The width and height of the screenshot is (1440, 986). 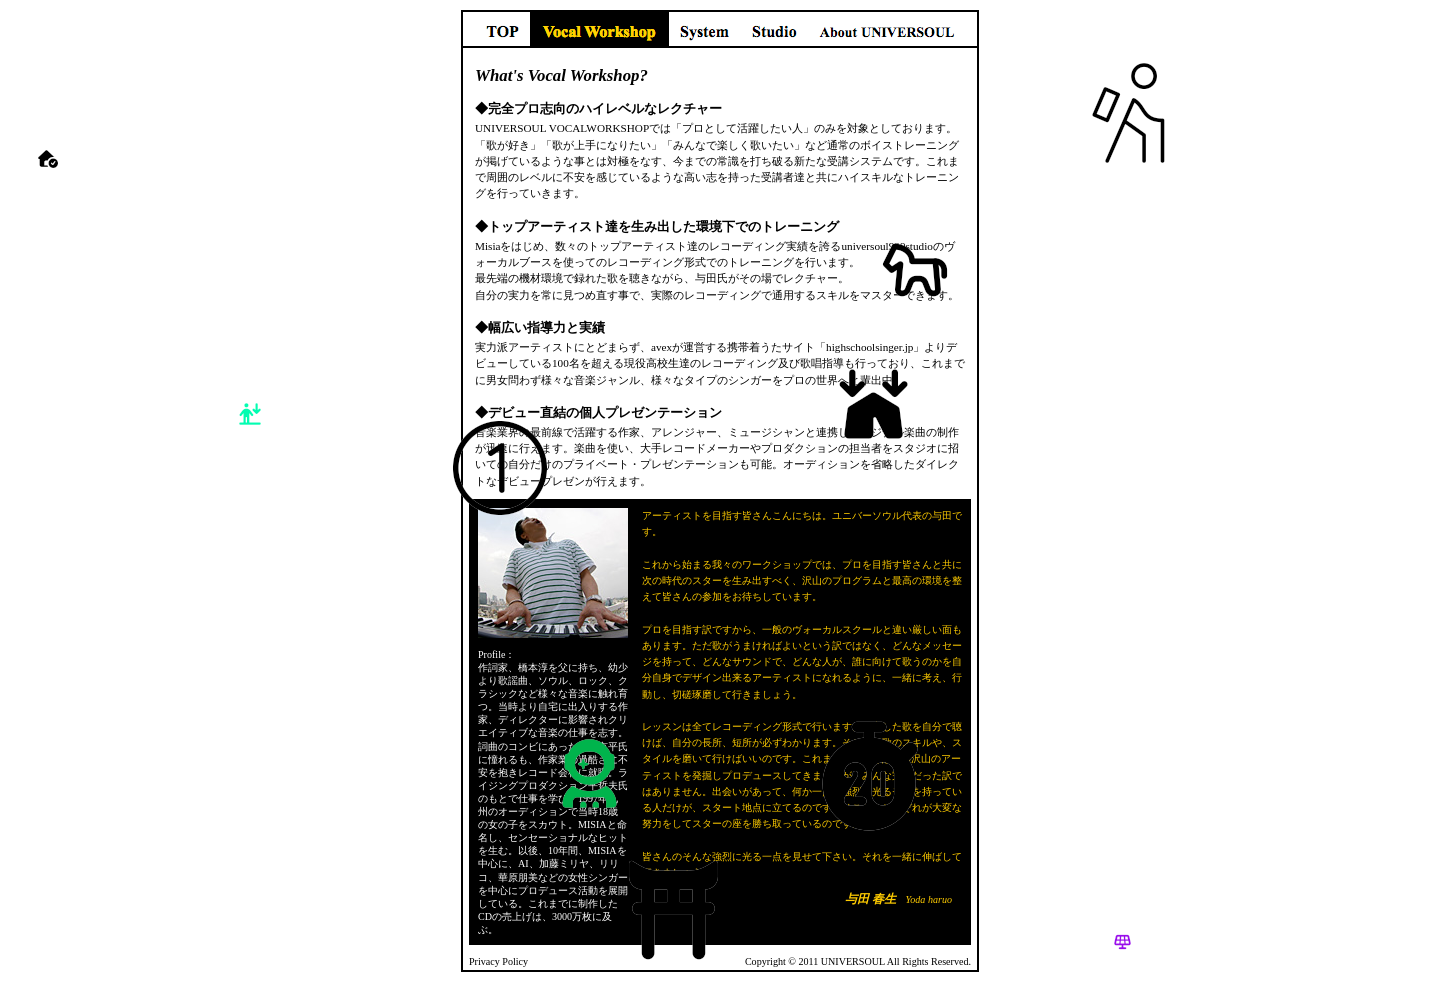 I want to click on indicates Japanese culture or travel content, so click(x=673, y=908).